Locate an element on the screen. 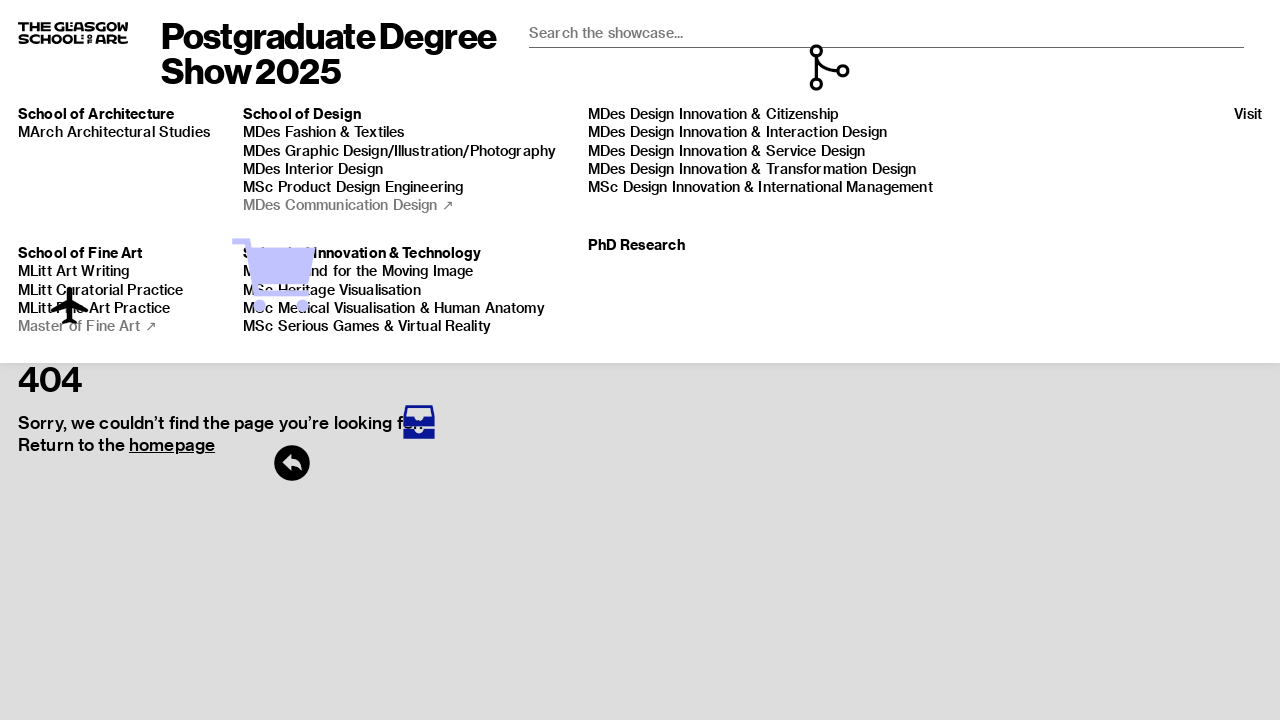  access airport or flight information is located at coordinates (69, 305).